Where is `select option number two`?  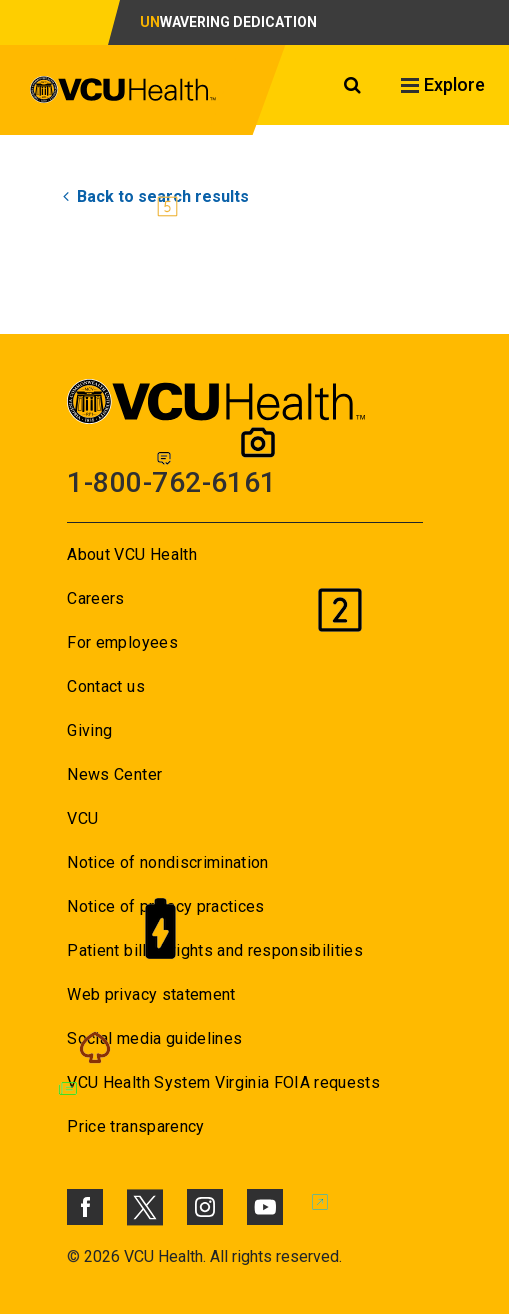
select option number two is located at coordinates (340, 610).